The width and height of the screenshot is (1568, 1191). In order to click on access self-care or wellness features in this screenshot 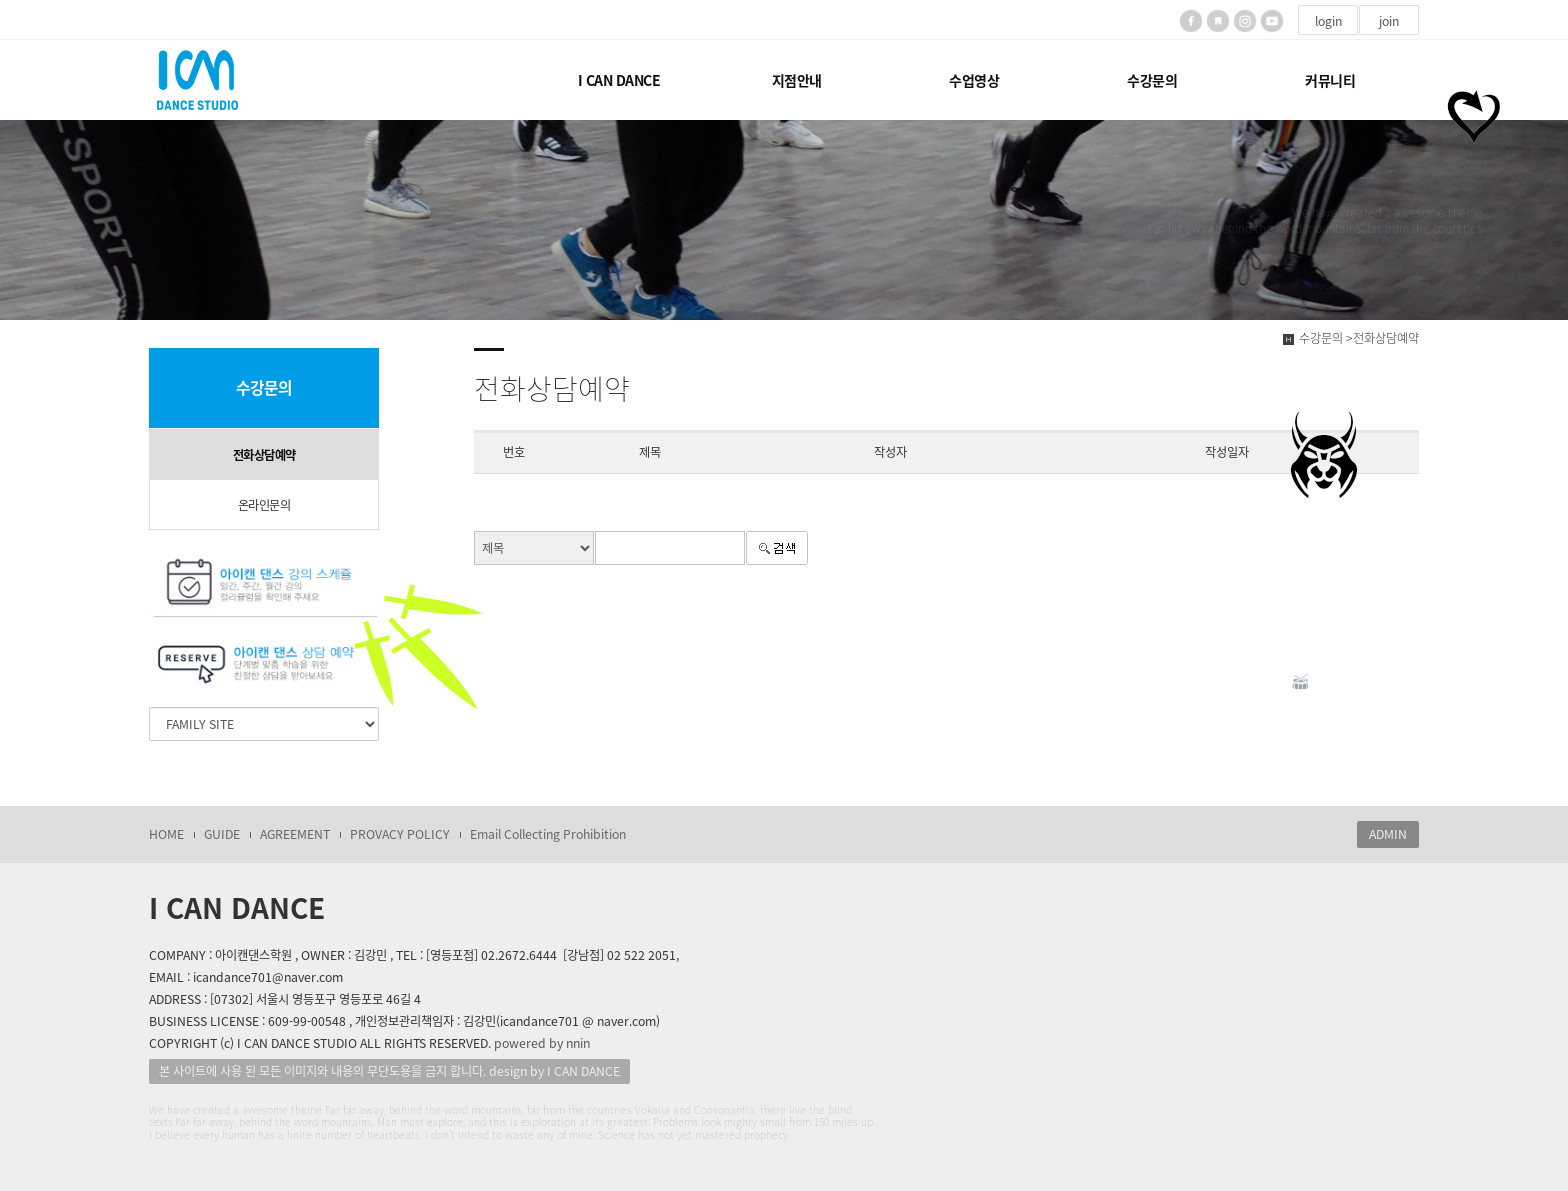, I will do `click(1474, 117)`.